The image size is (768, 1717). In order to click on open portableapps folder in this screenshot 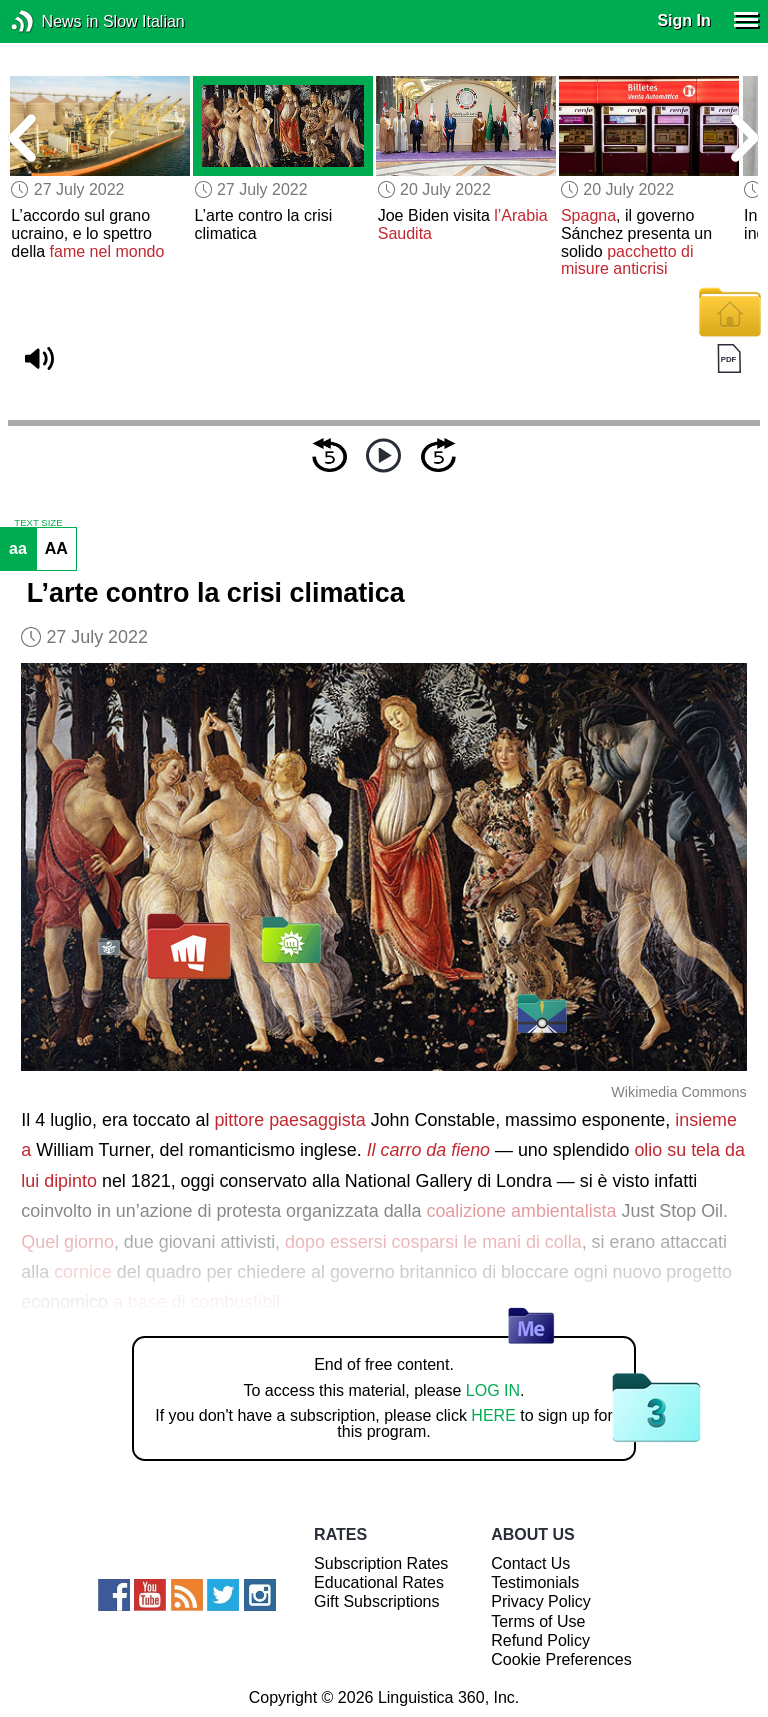, I will do `click(109, 947)`.